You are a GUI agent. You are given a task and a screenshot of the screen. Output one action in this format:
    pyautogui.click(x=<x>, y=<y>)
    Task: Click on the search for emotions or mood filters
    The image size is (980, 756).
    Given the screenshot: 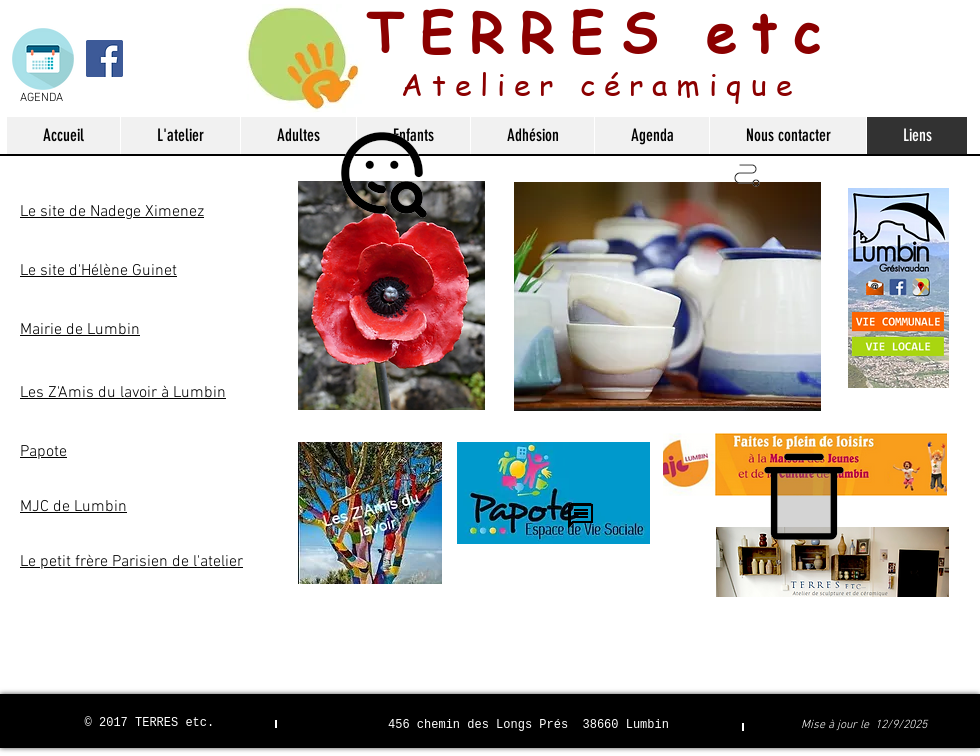 What is the action you would take?
    pyautogui.click(x=382, y=173)
    